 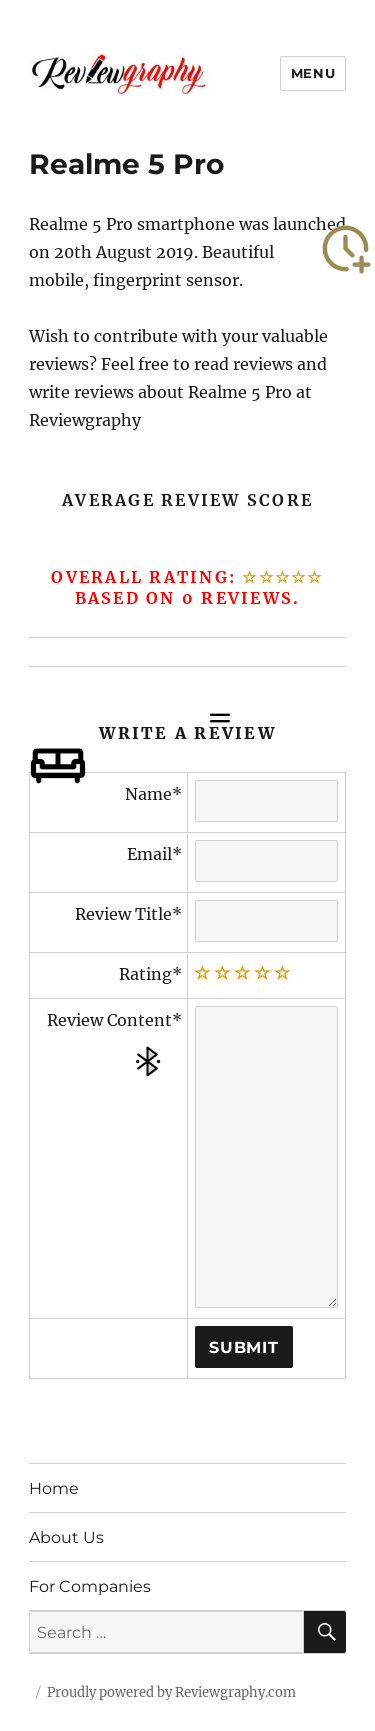 What do you see at coordinates (147, 1061) in the screenshot?
I see `bluetooth device connected` at bounding box center [147, 1061].